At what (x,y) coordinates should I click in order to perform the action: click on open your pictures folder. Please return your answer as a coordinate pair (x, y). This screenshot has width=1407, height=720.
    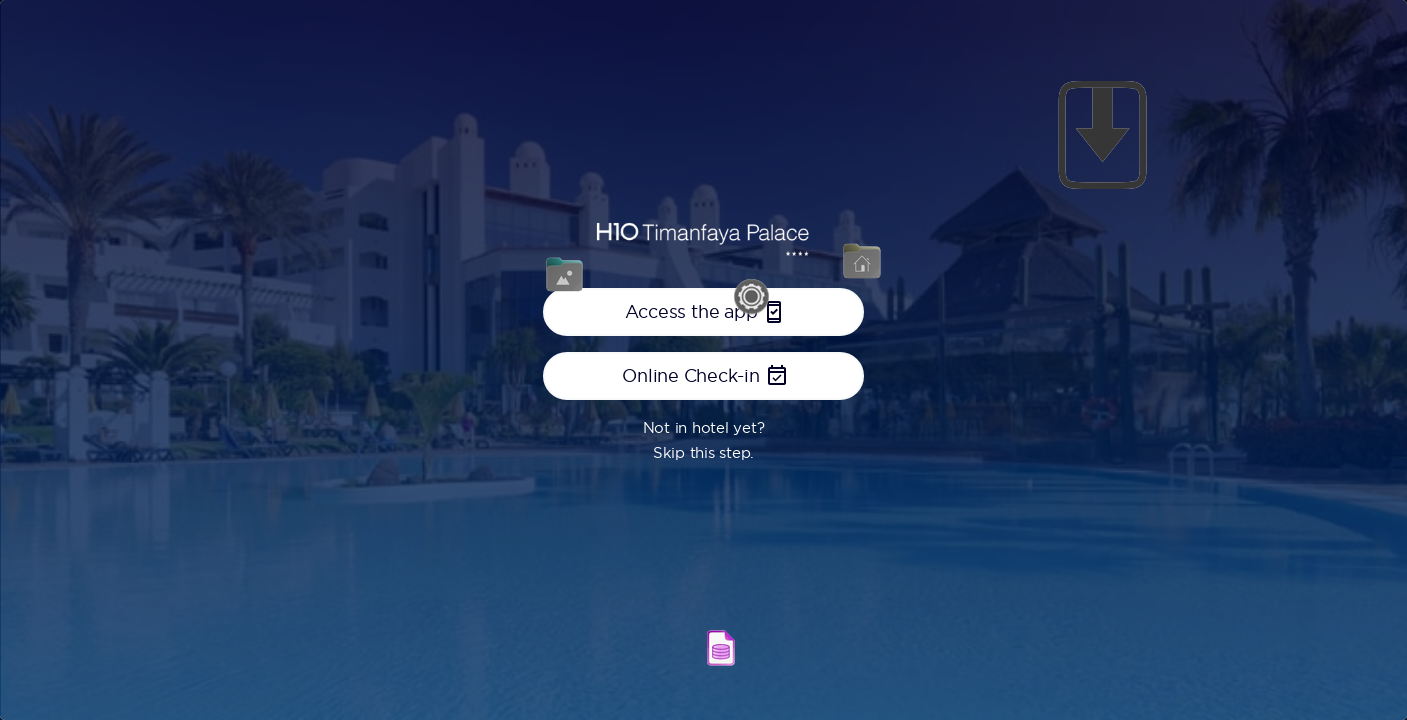
    Looking at the image, I should click on (564, 274).